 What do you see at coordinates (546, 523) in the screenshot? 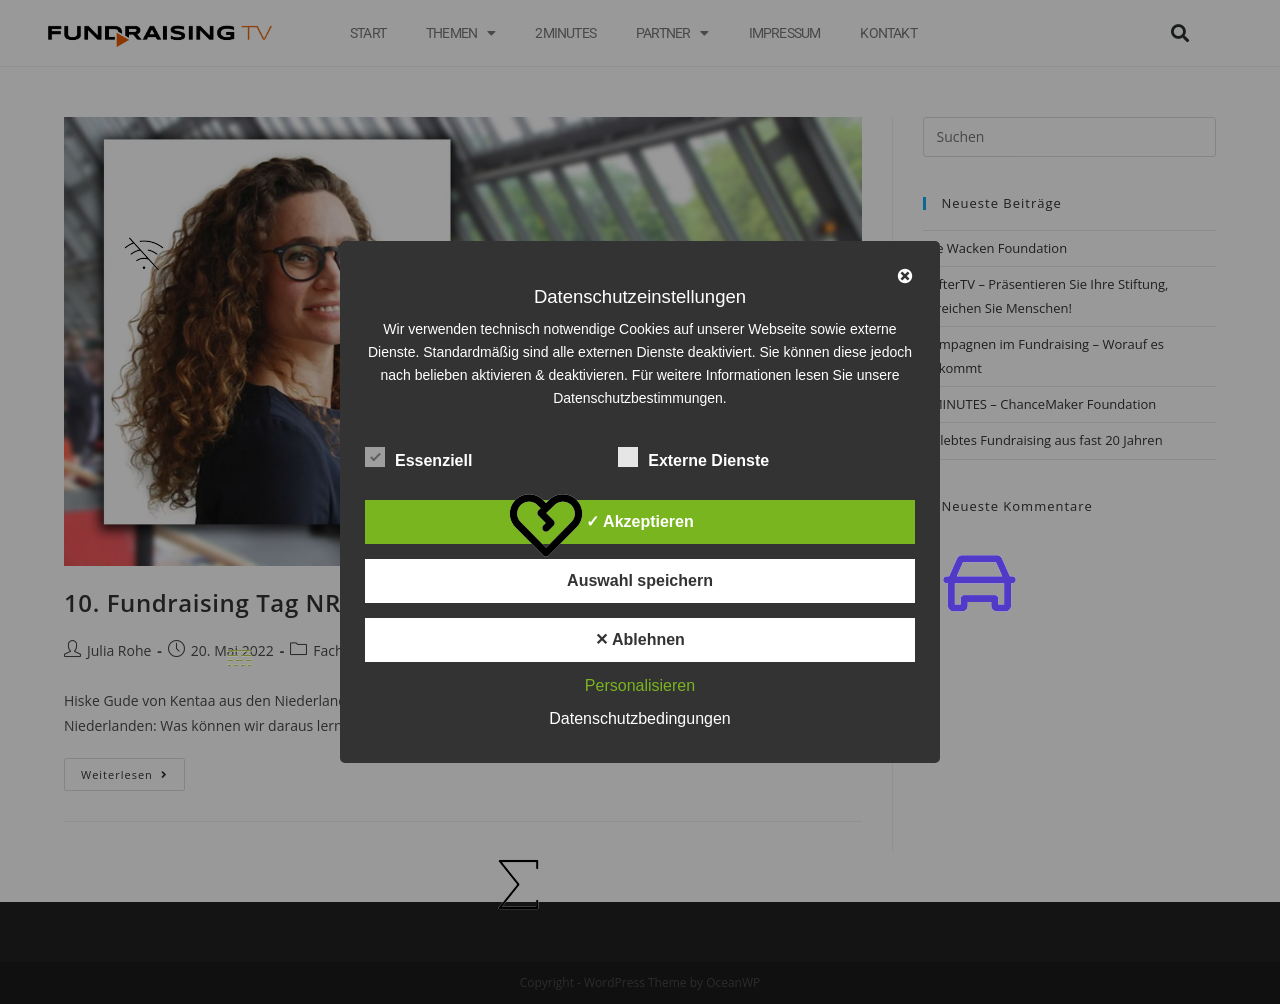
I see `unlike or remove from favorites` at bounding box center [546, 523].